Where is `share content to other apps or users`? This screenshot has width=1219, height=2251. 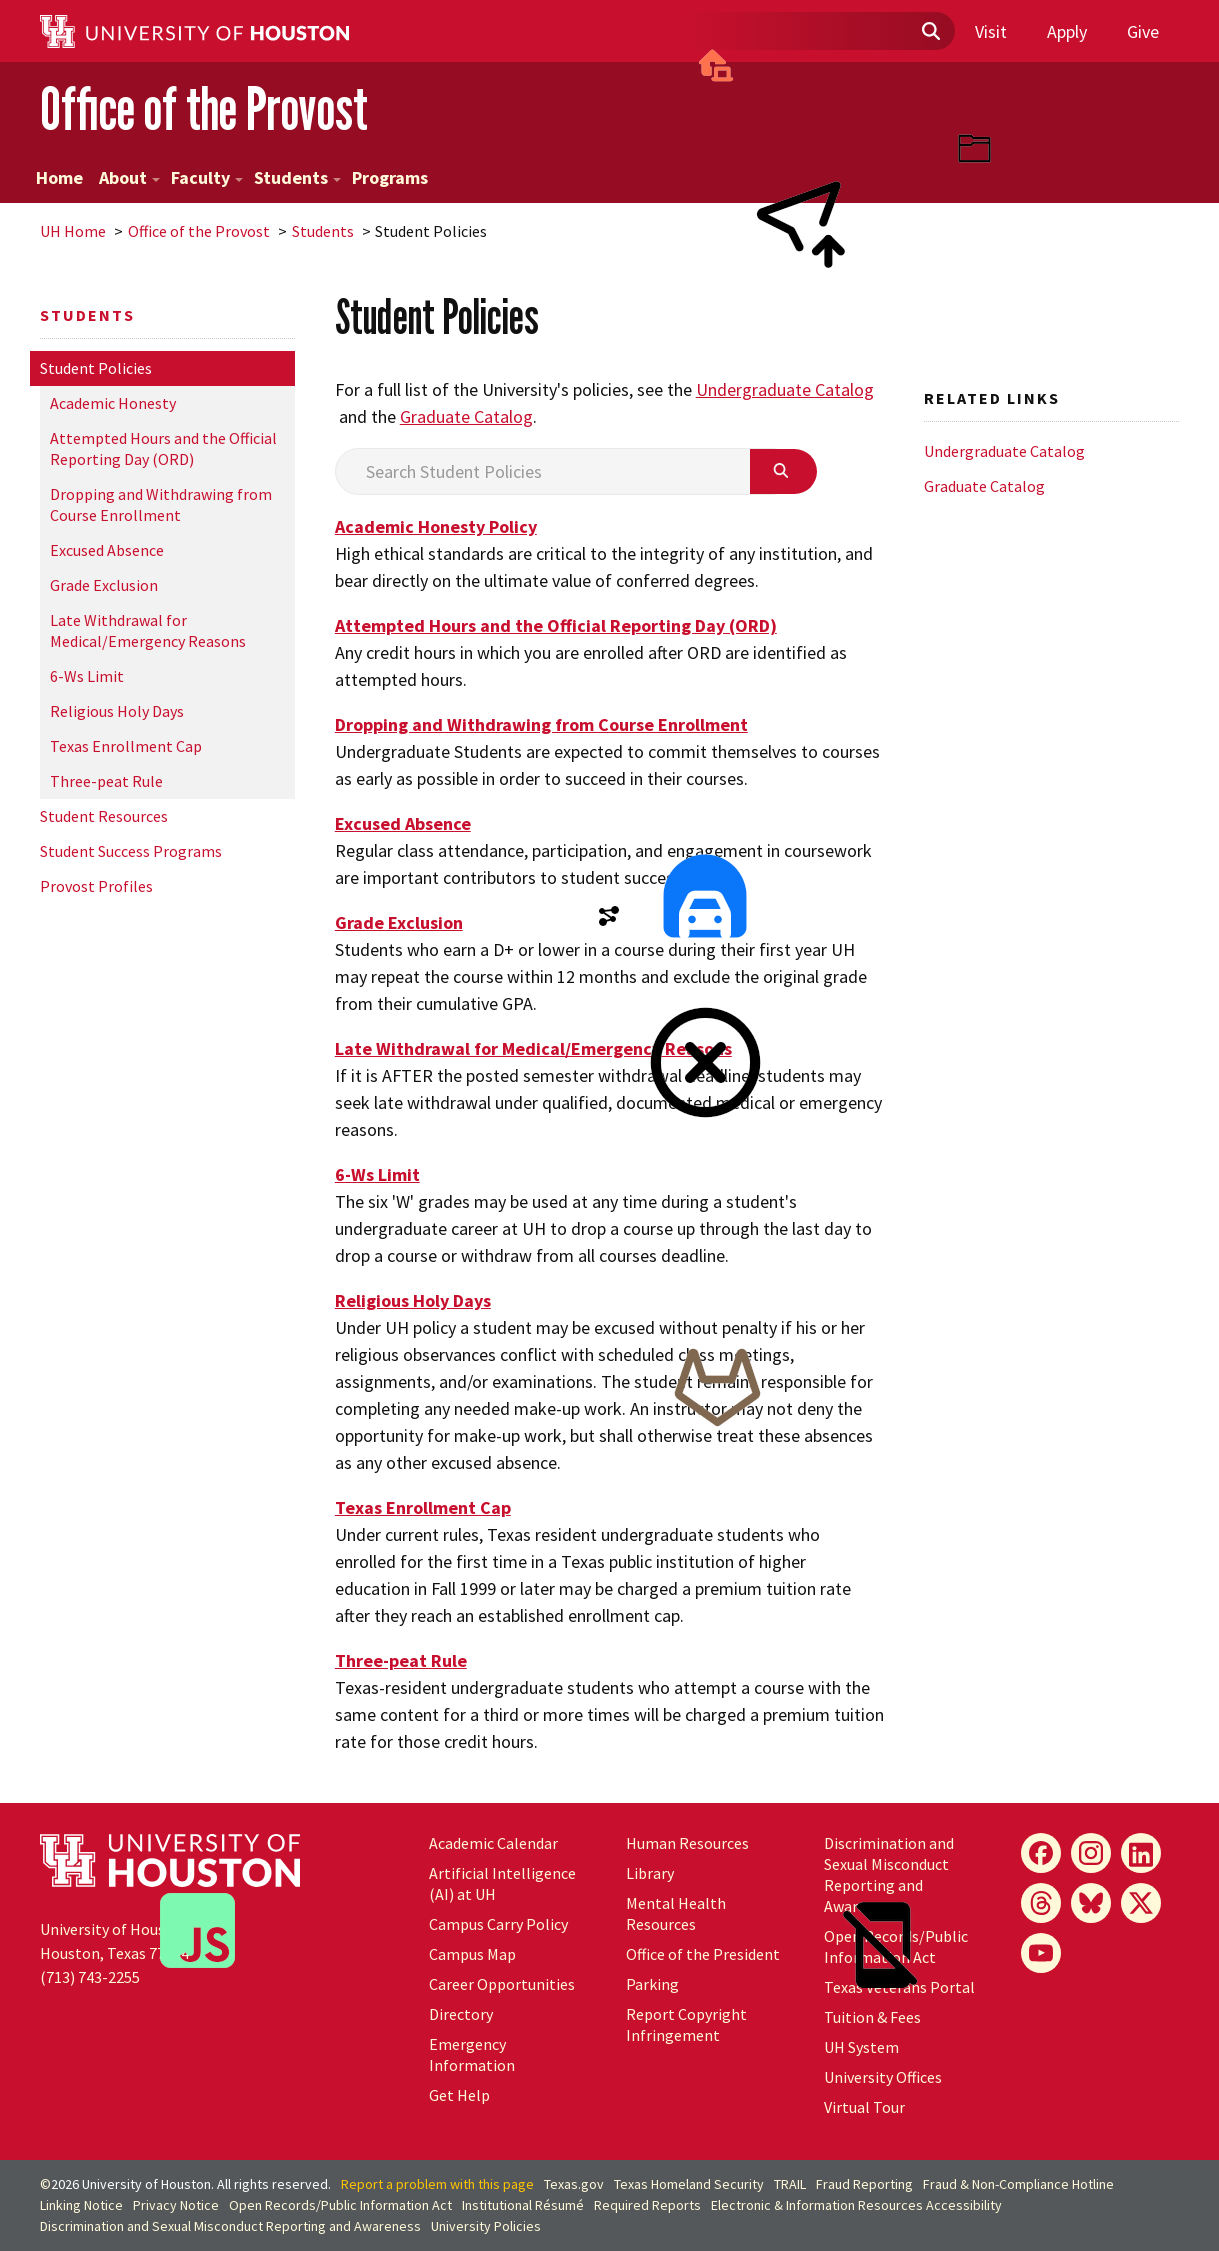
share content to other apps or users is located at coordinates (609, 916).